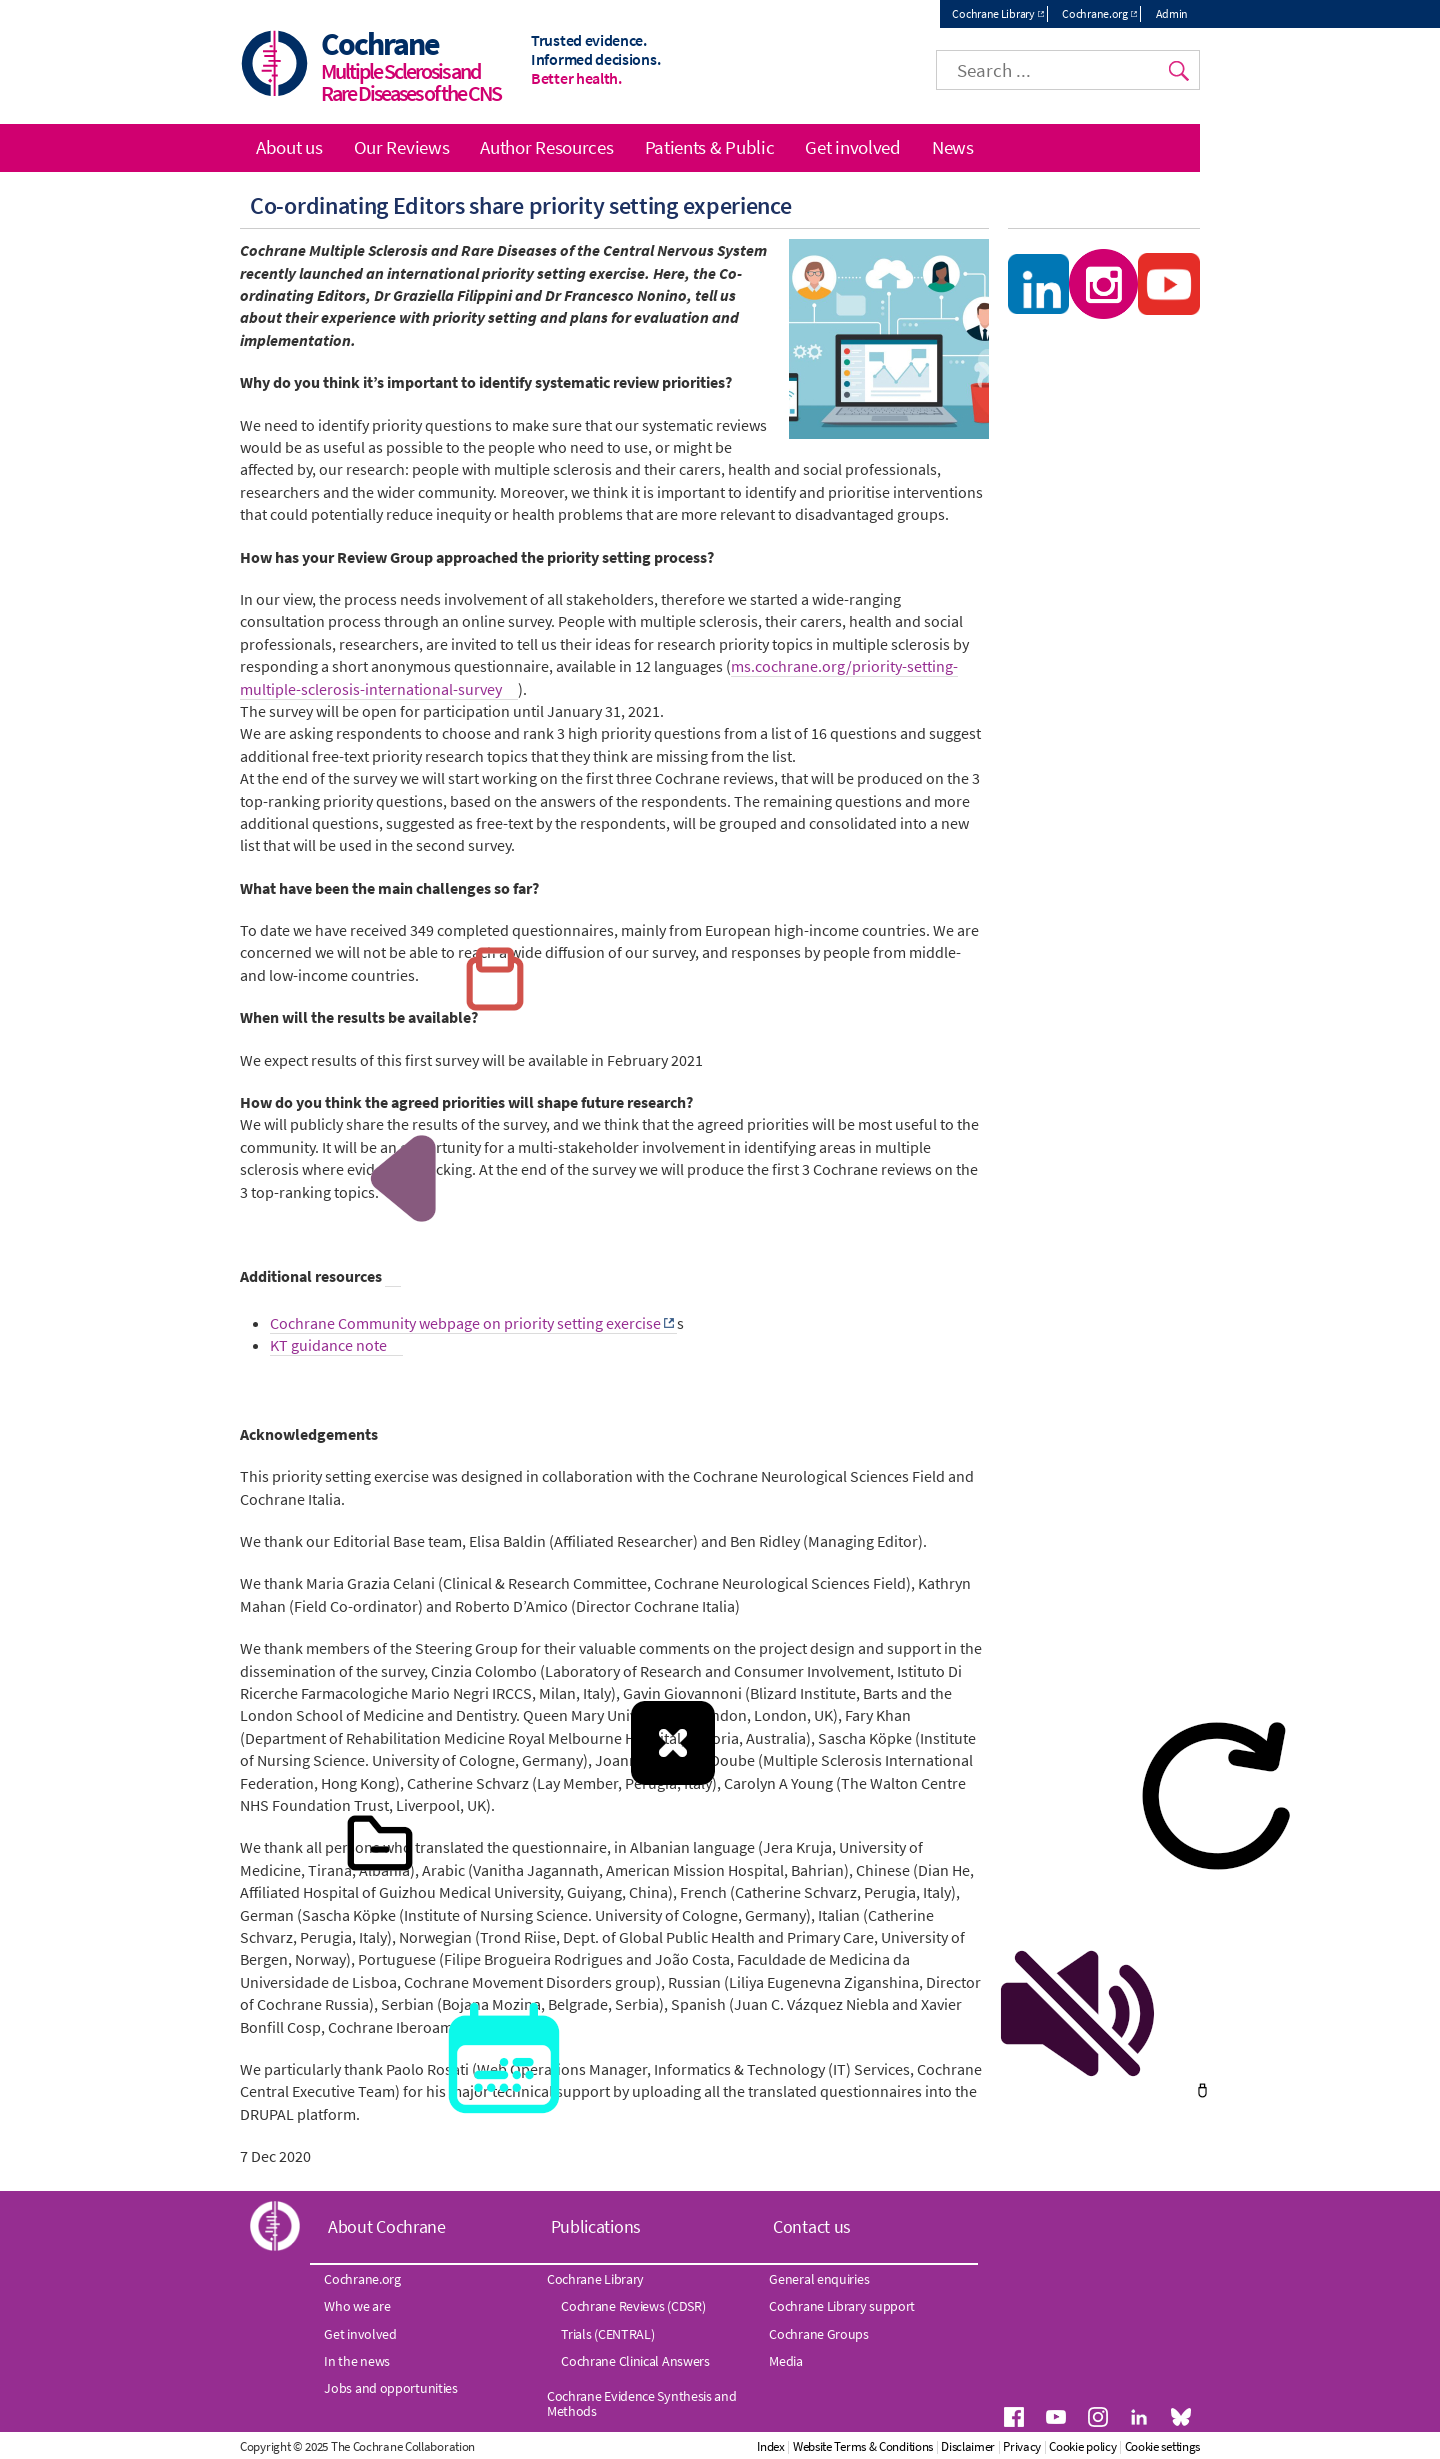  What do you see at coordinates (1202, 2090) in the screenshot?
I see `connect a USB device` at bounding box center [1202, 2090].